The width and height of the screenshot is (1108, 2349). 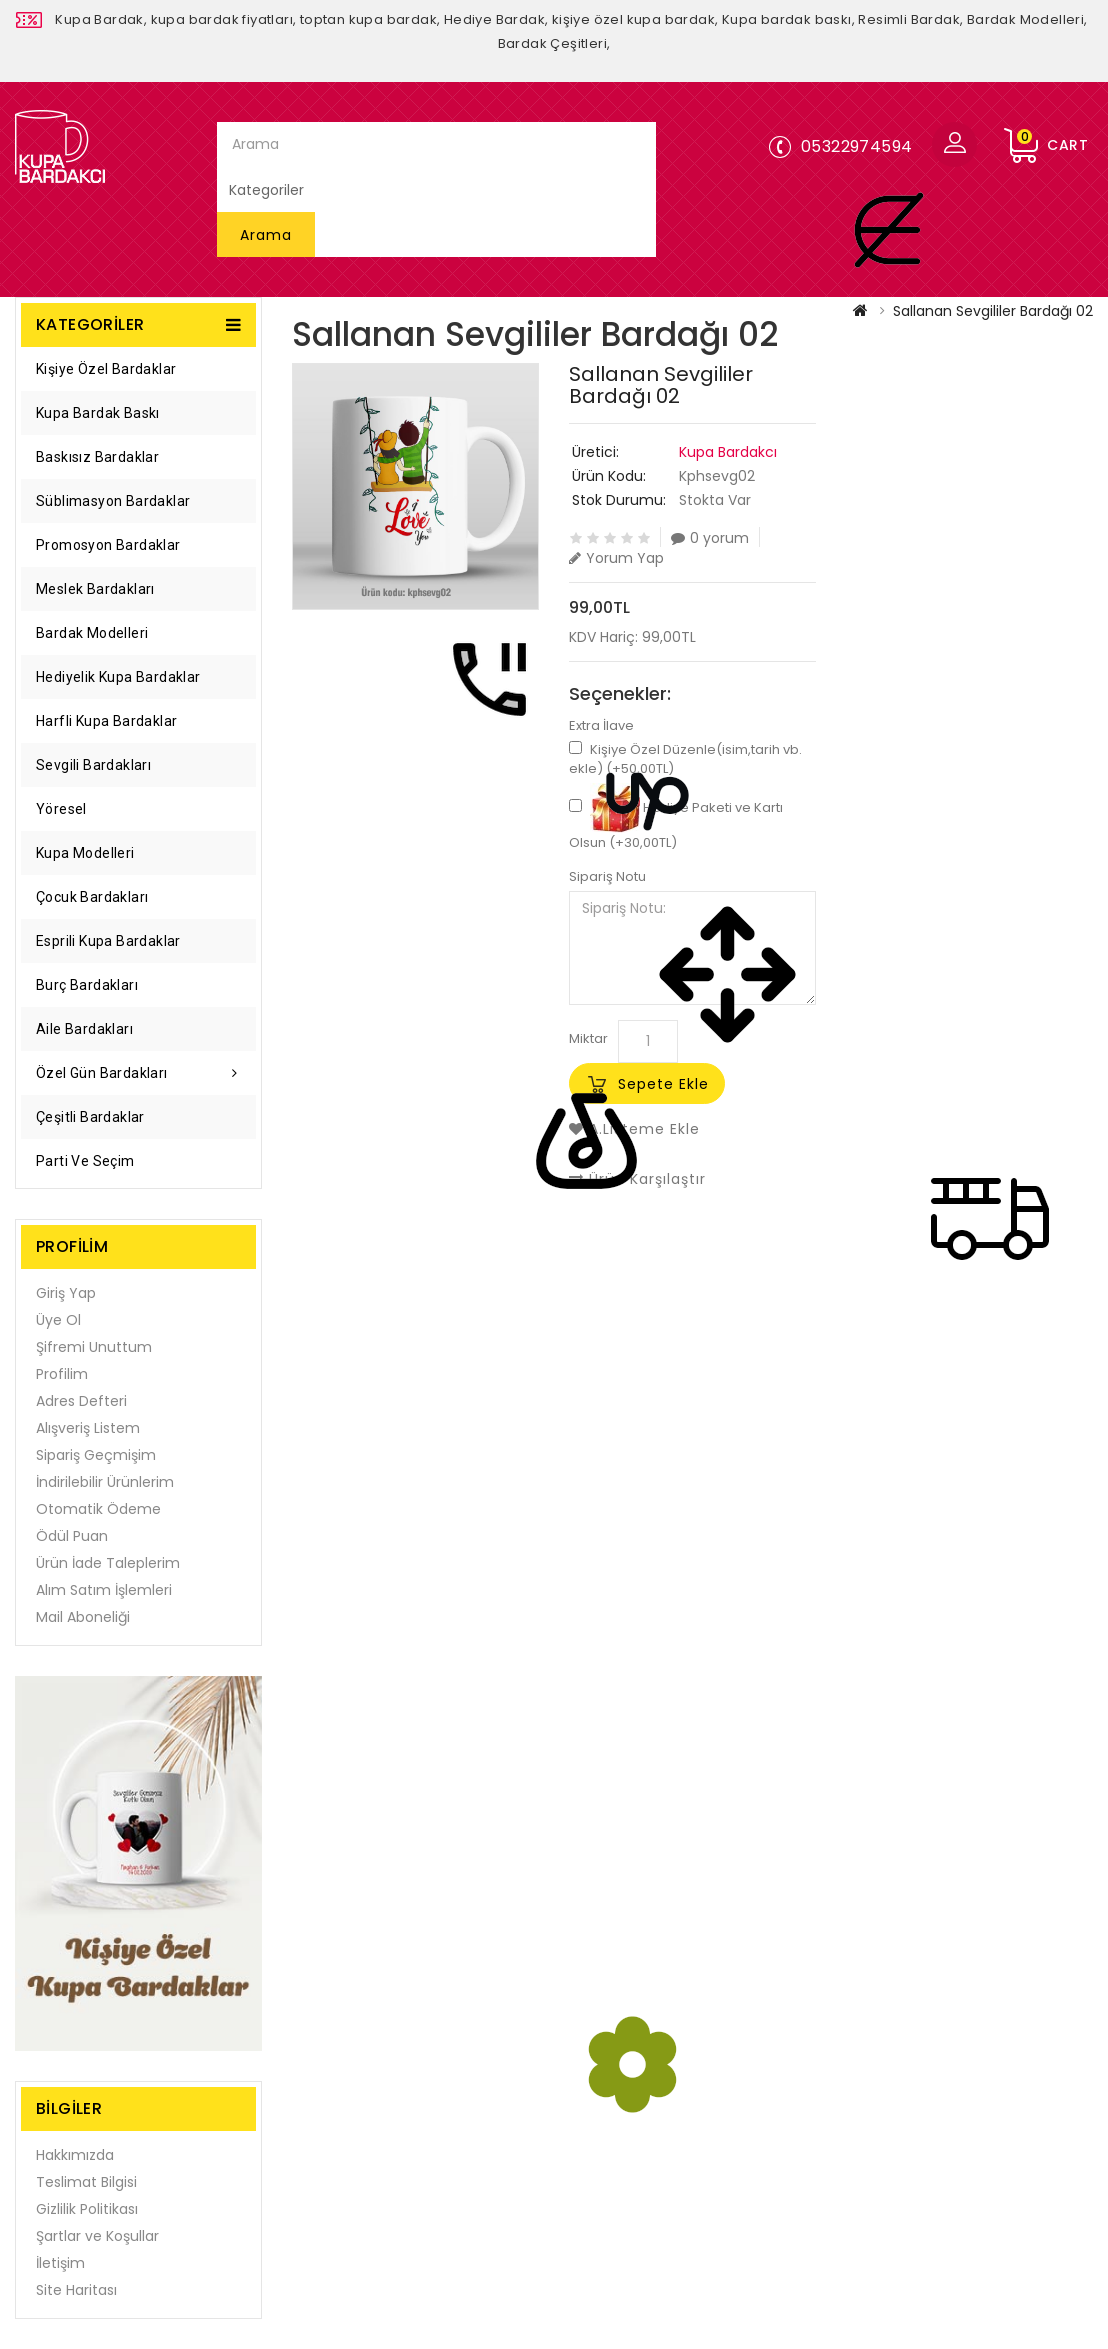 What do you see at coordinates (489, 679) in the screenshot?
I see `call on hold` at bounding box center [489, 679].